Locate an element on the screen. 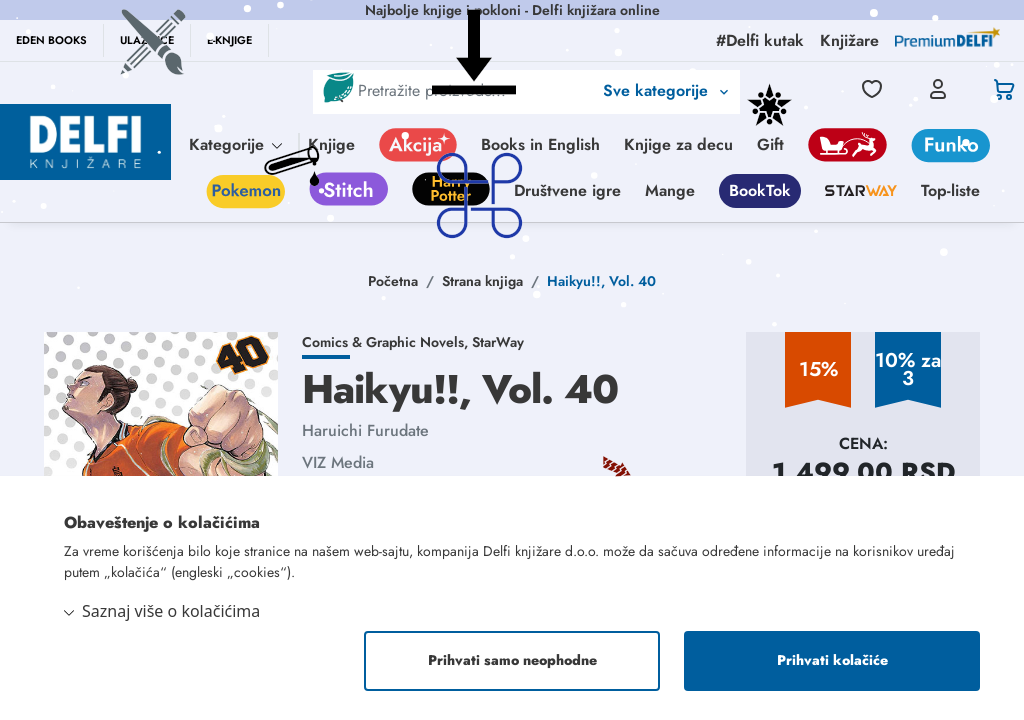 This screenshot has width=1024, height=720. download or save a file is located at coordinates (474, 52).